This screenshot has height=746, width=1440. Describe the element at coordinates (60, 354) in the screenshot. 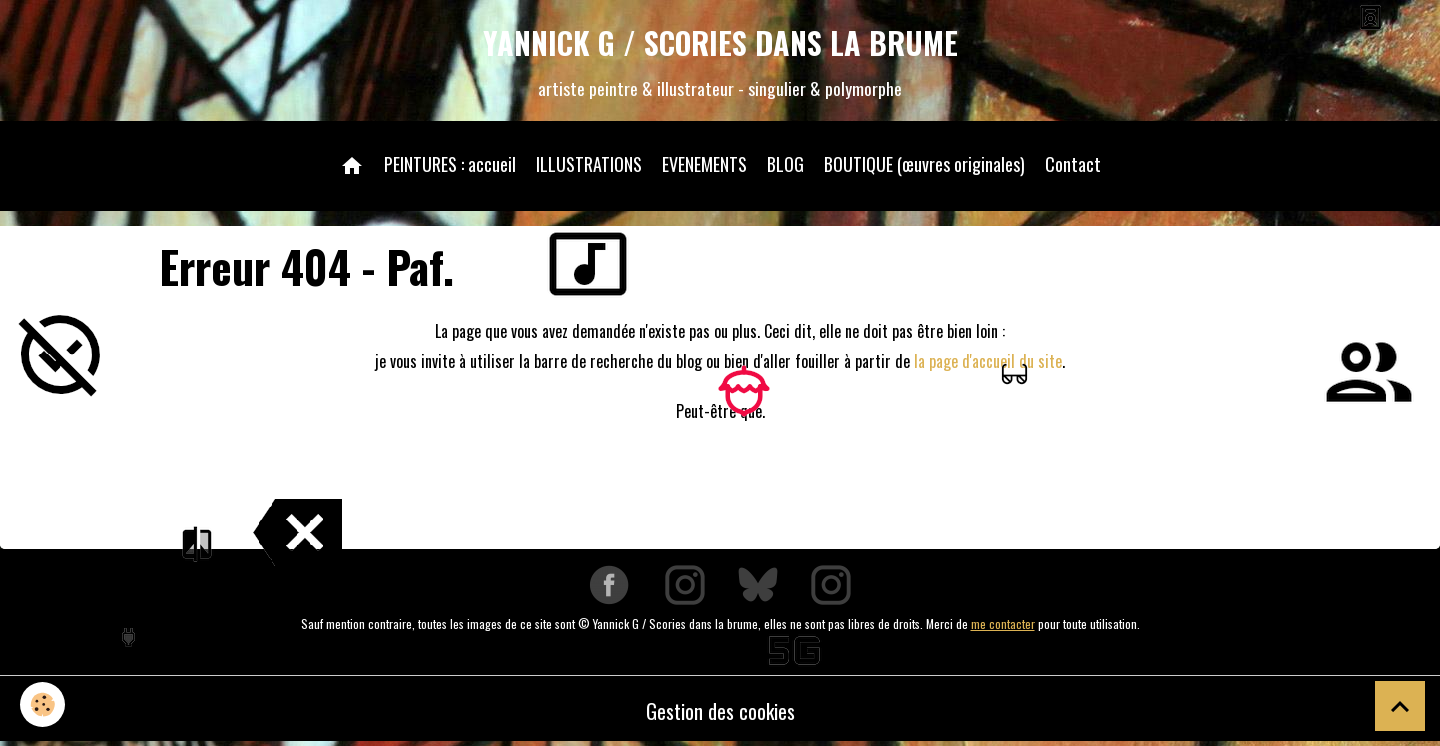

I see `indicates content is unpublished or hidden from public view` at that location.